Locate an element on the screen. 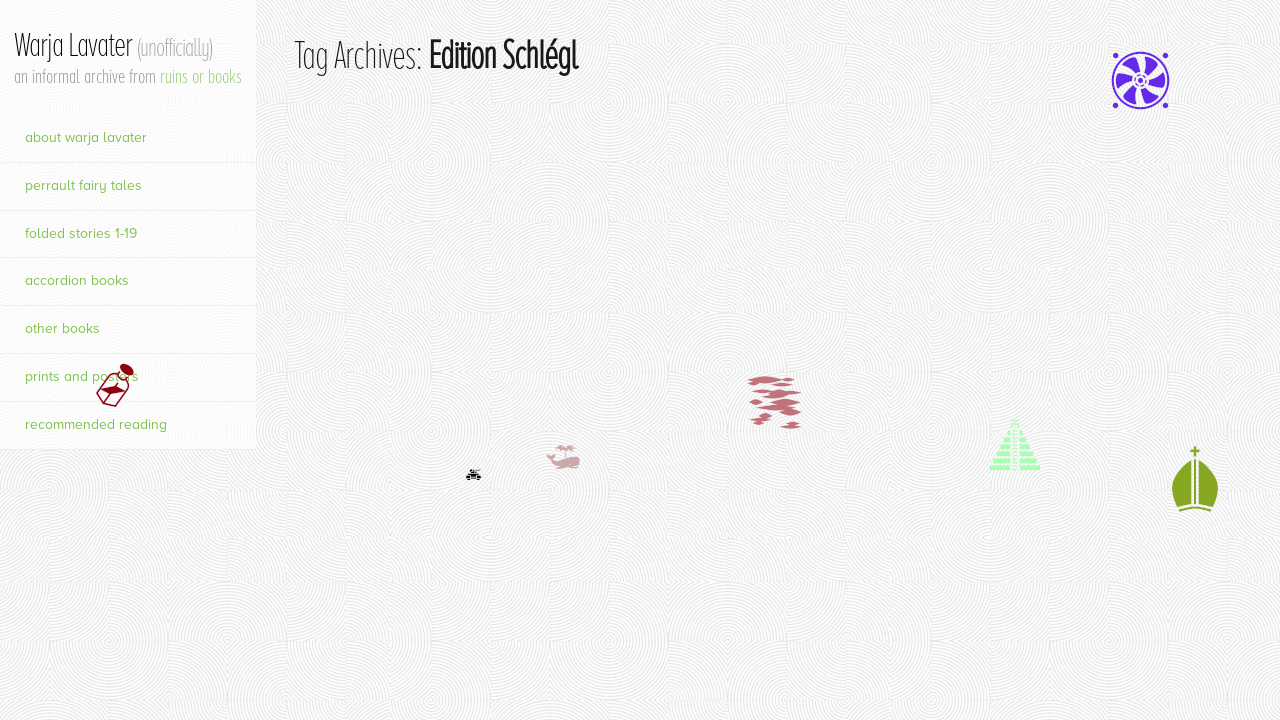 This screenshot has height=720, width=1280. select tank unit in strategy game is located at coordinates (473, 474).